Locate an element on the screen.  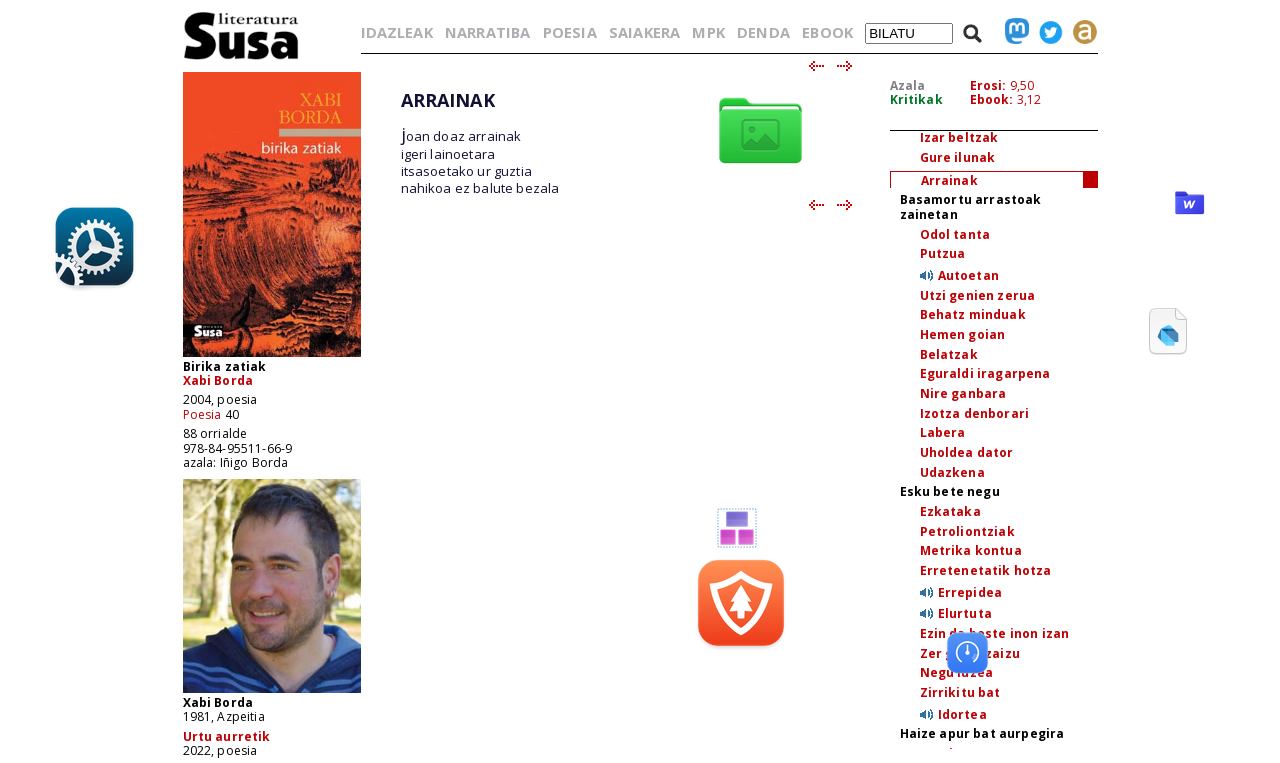
open Steam client settings is located at coordinates (94, 246).